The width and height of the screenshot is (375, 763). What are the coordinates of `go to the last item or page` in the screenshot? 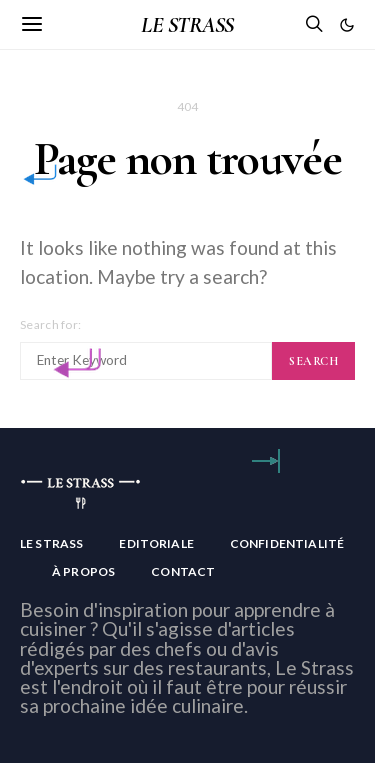 It's located at (266, 461).